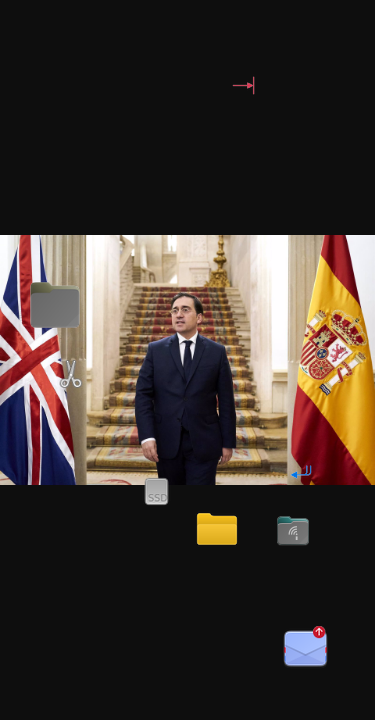 This screenshot has width=375, height=720. What do you see at coordinates (71, 374) in the screenshot?
I see `cut selected content to clipboard` at bounding box center [71, 374].